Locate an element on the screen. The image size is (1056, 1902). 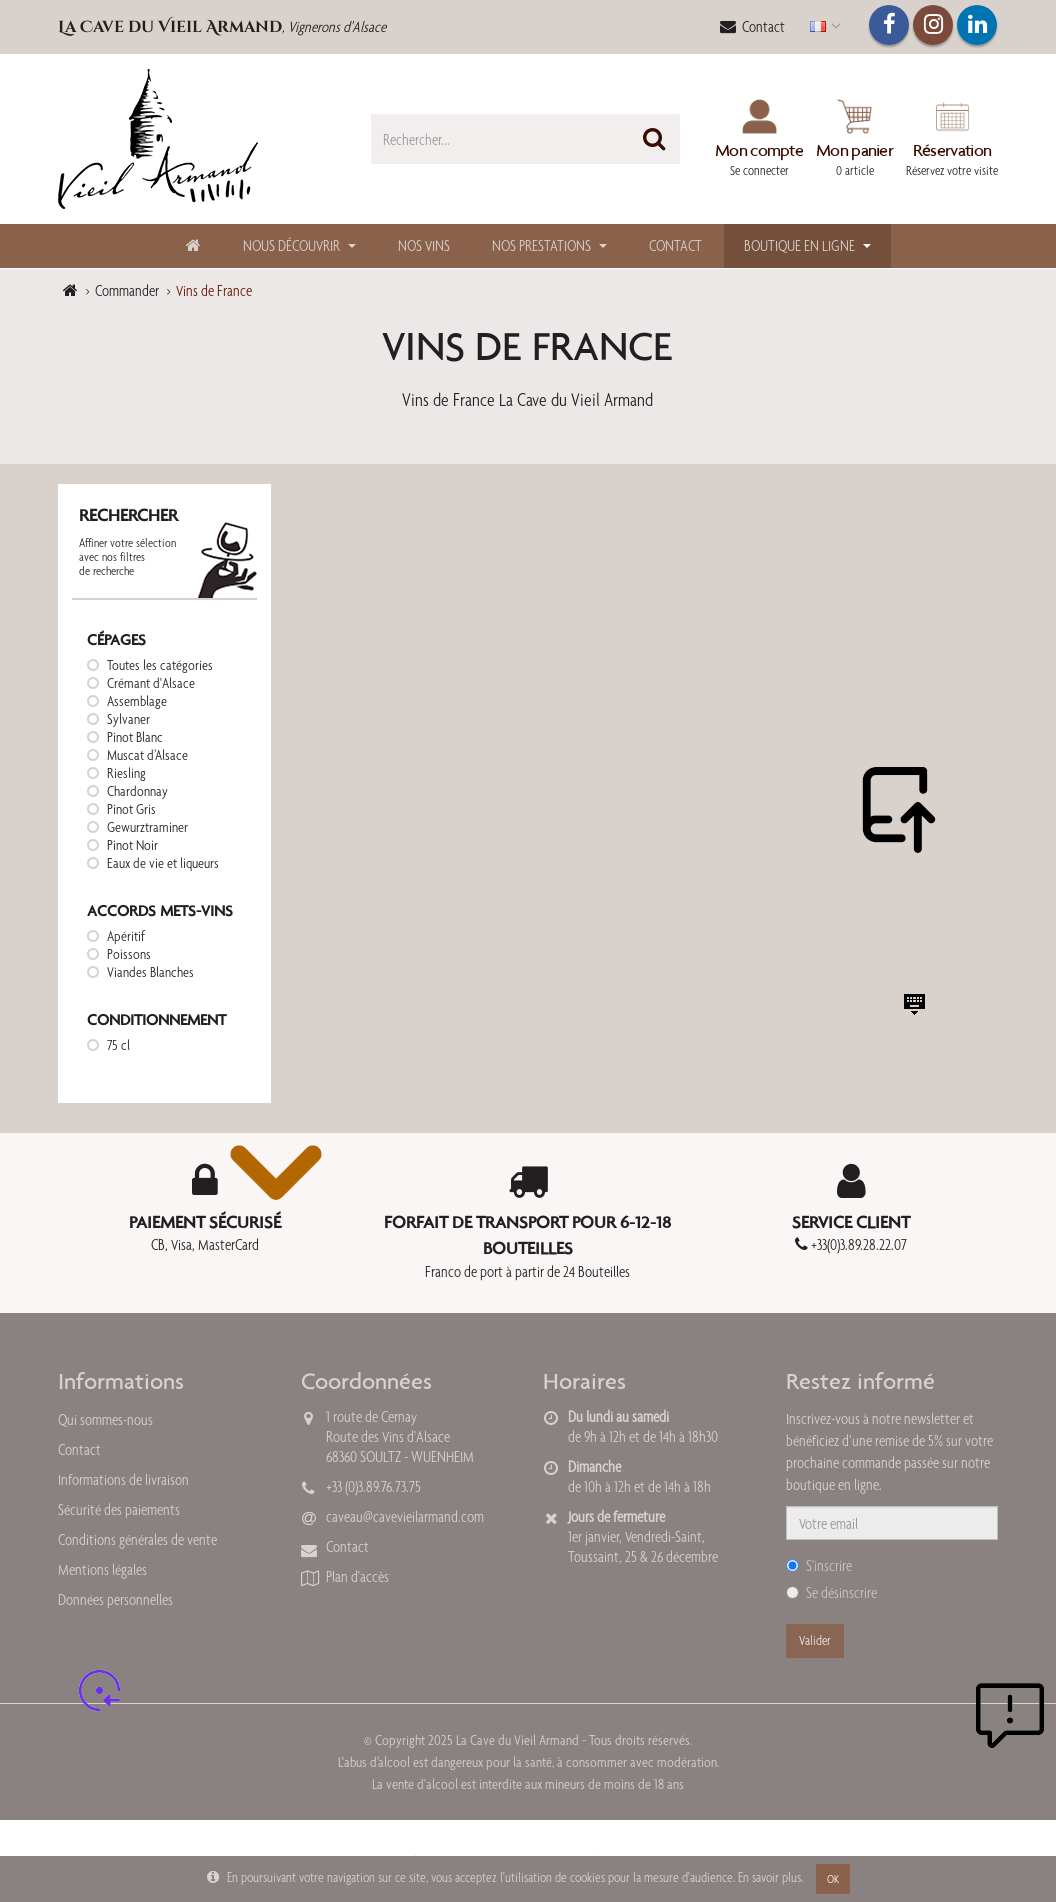
indicates an issue is tracked by another issue is located at coordinates (99, 1690).